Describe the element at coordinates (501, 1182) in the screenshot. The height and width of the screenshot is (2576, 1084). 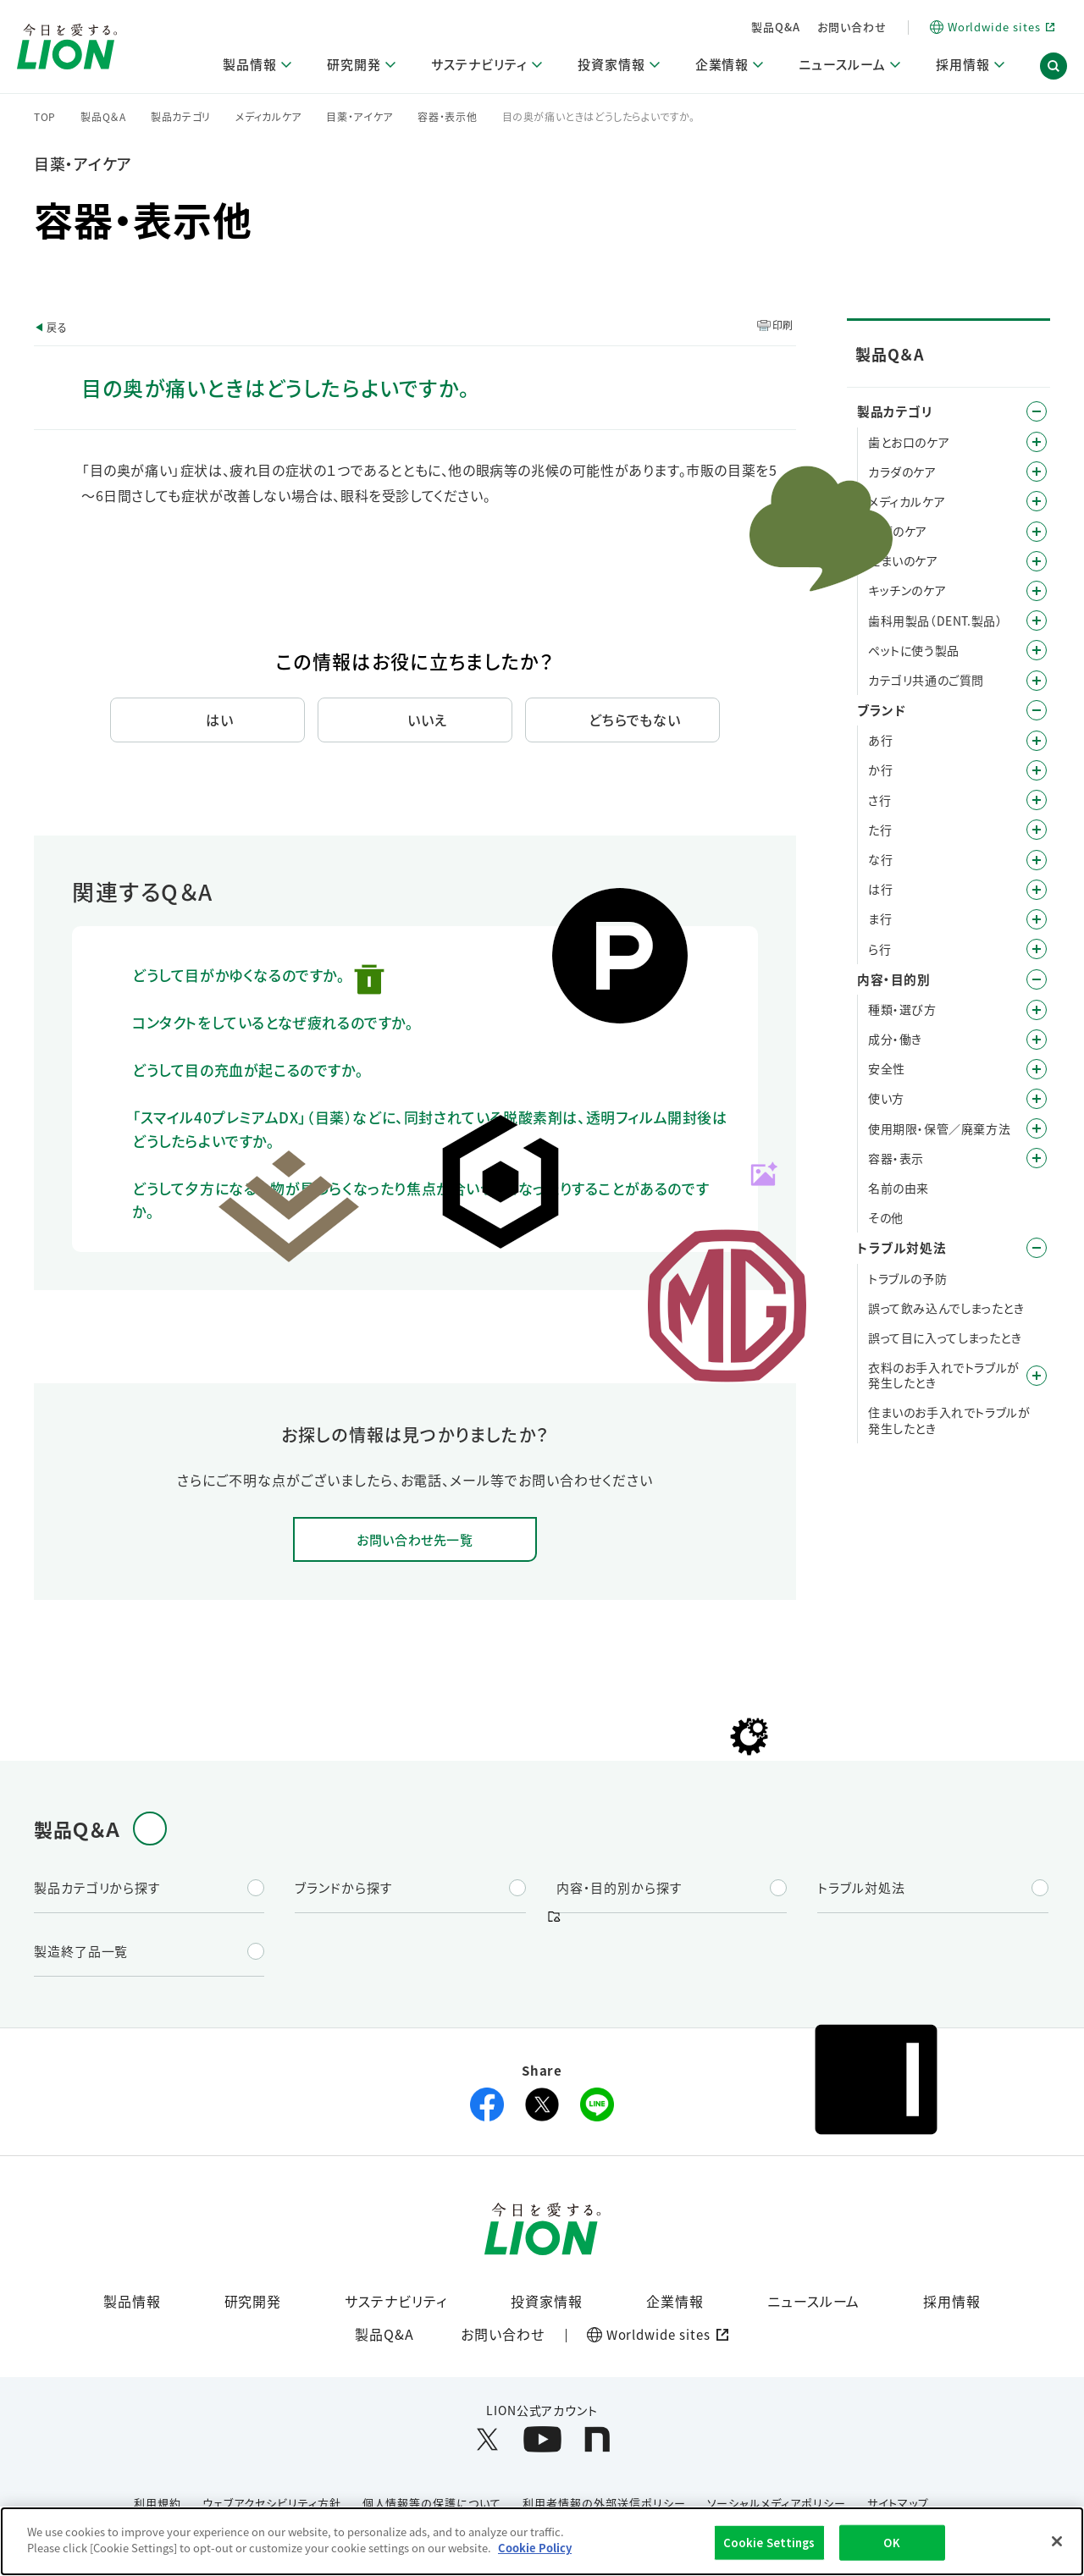
I see `babylon.js official logo` at that location.